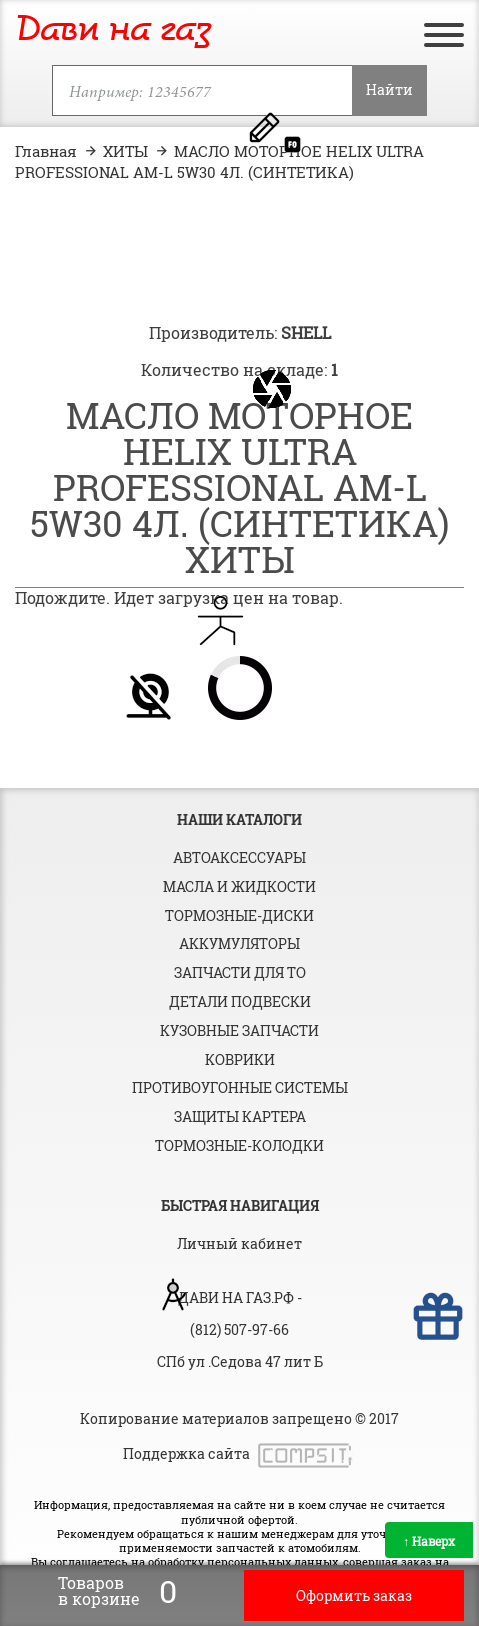 The height and width of the screenshot is (1626, 479). Describe the element at coordinates (264, 128) in the screenshot. I see `edit or modify content` at that location.